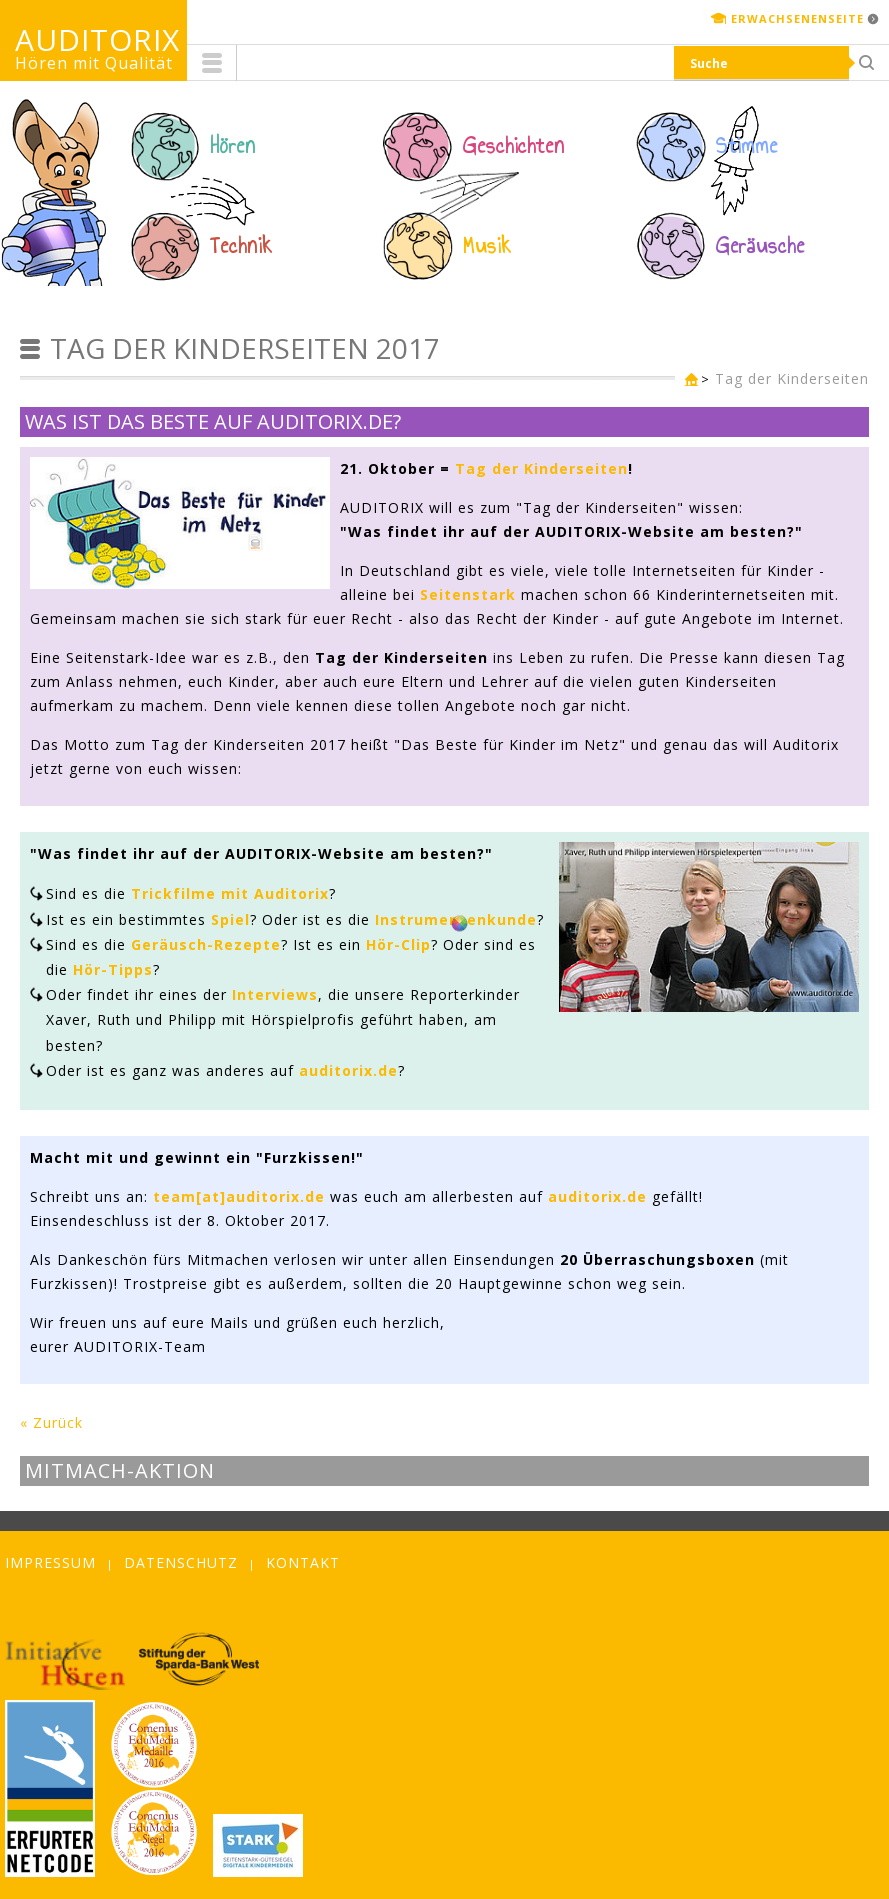 This screenshot has height=1899, width=889. Describe the element at coordinates (459, 923) in the screenshot. I see `open color picker or palette settings` at that location.